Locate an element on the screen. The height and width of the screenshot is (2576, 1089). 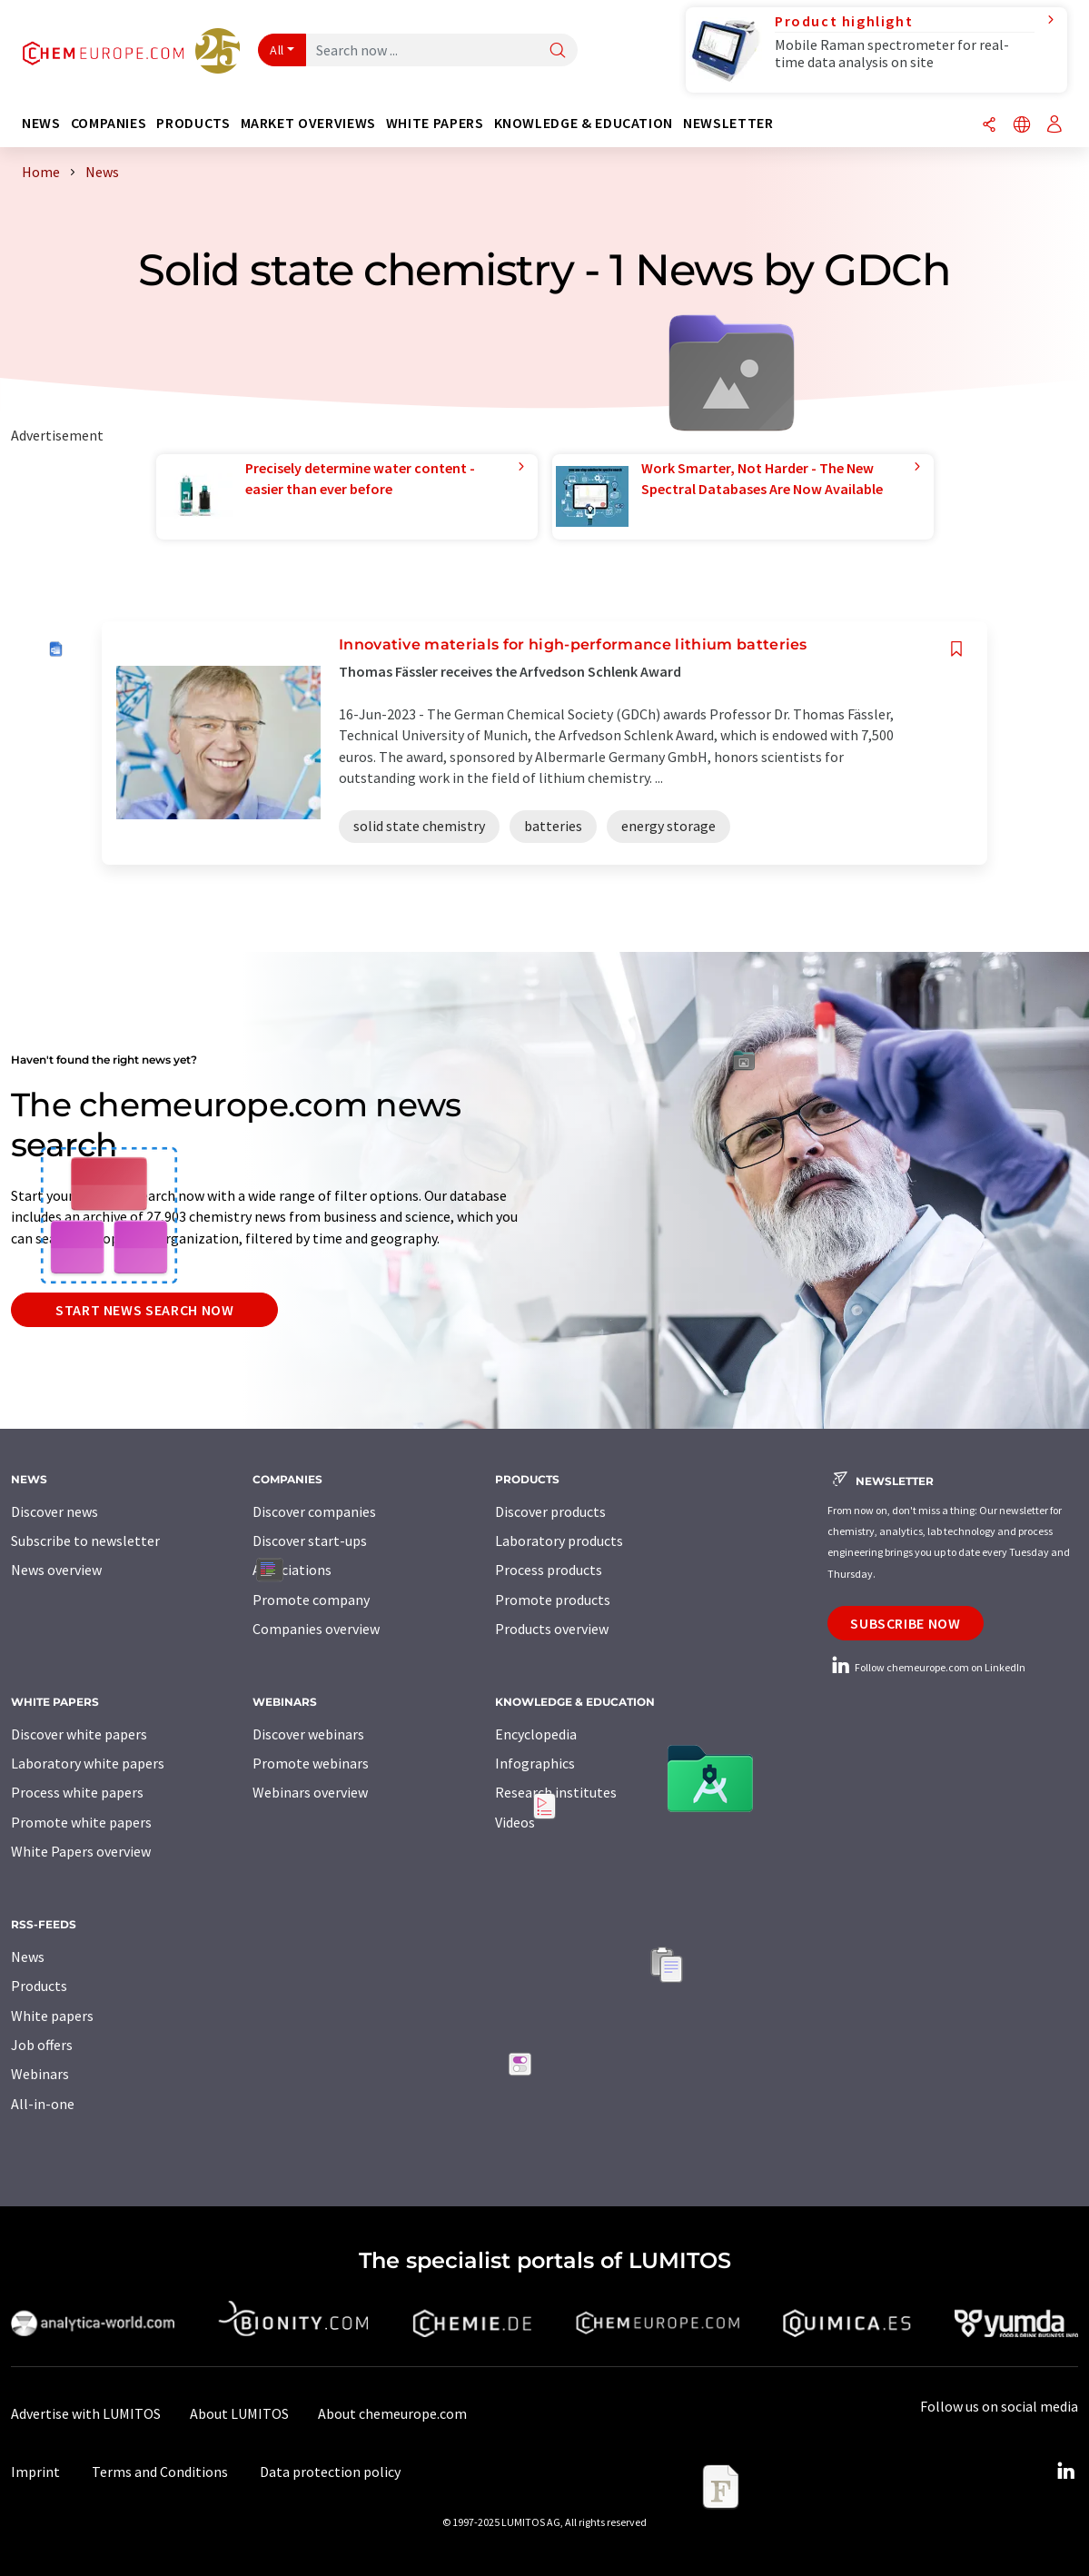
paste content from clipboard is located at coordinates (667, 1965).